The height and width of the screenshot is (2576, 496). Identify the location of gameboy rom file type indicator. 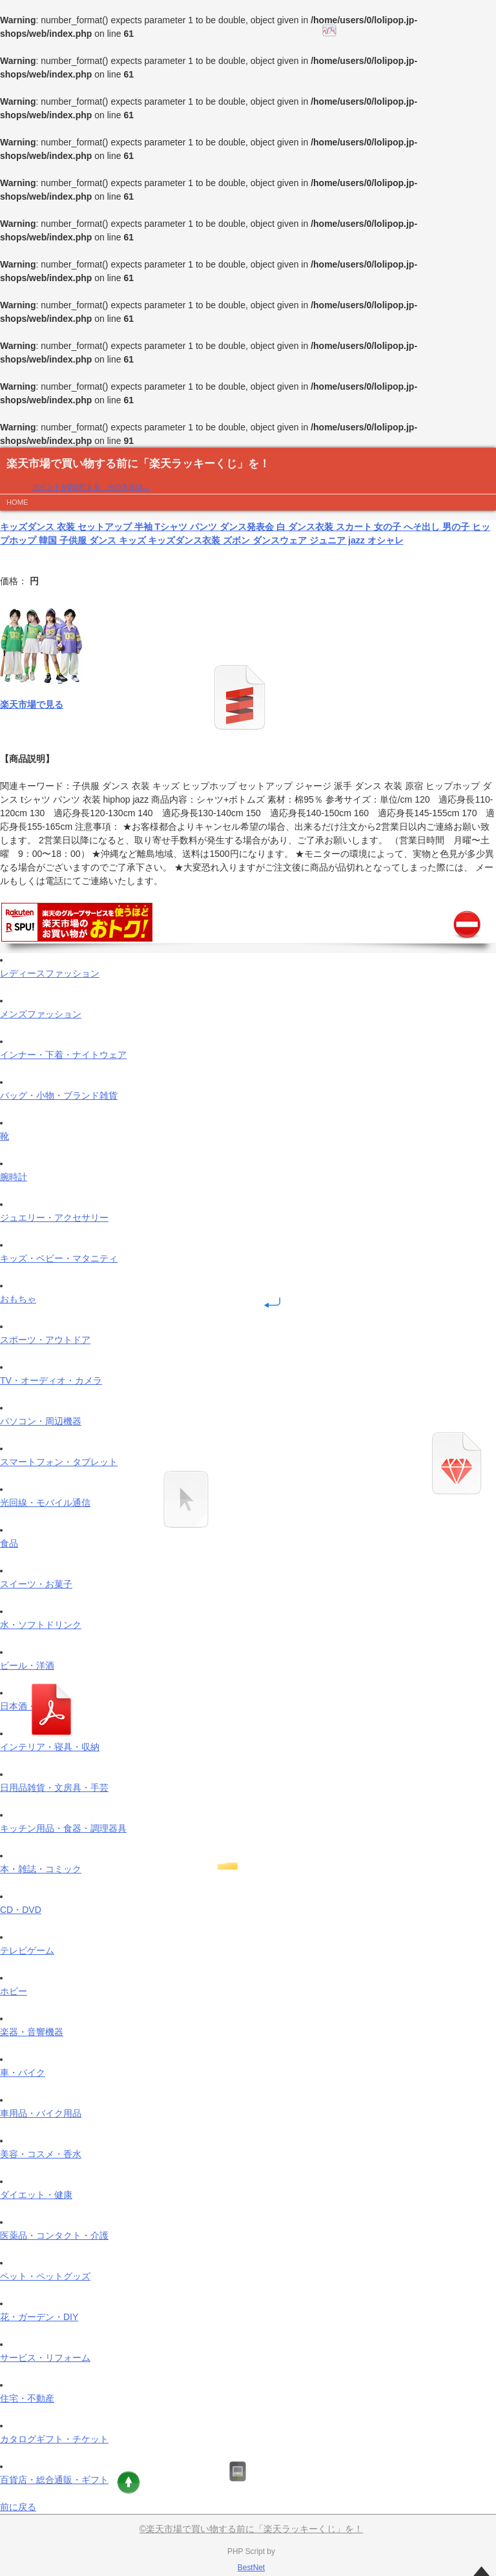
(238, 2471).